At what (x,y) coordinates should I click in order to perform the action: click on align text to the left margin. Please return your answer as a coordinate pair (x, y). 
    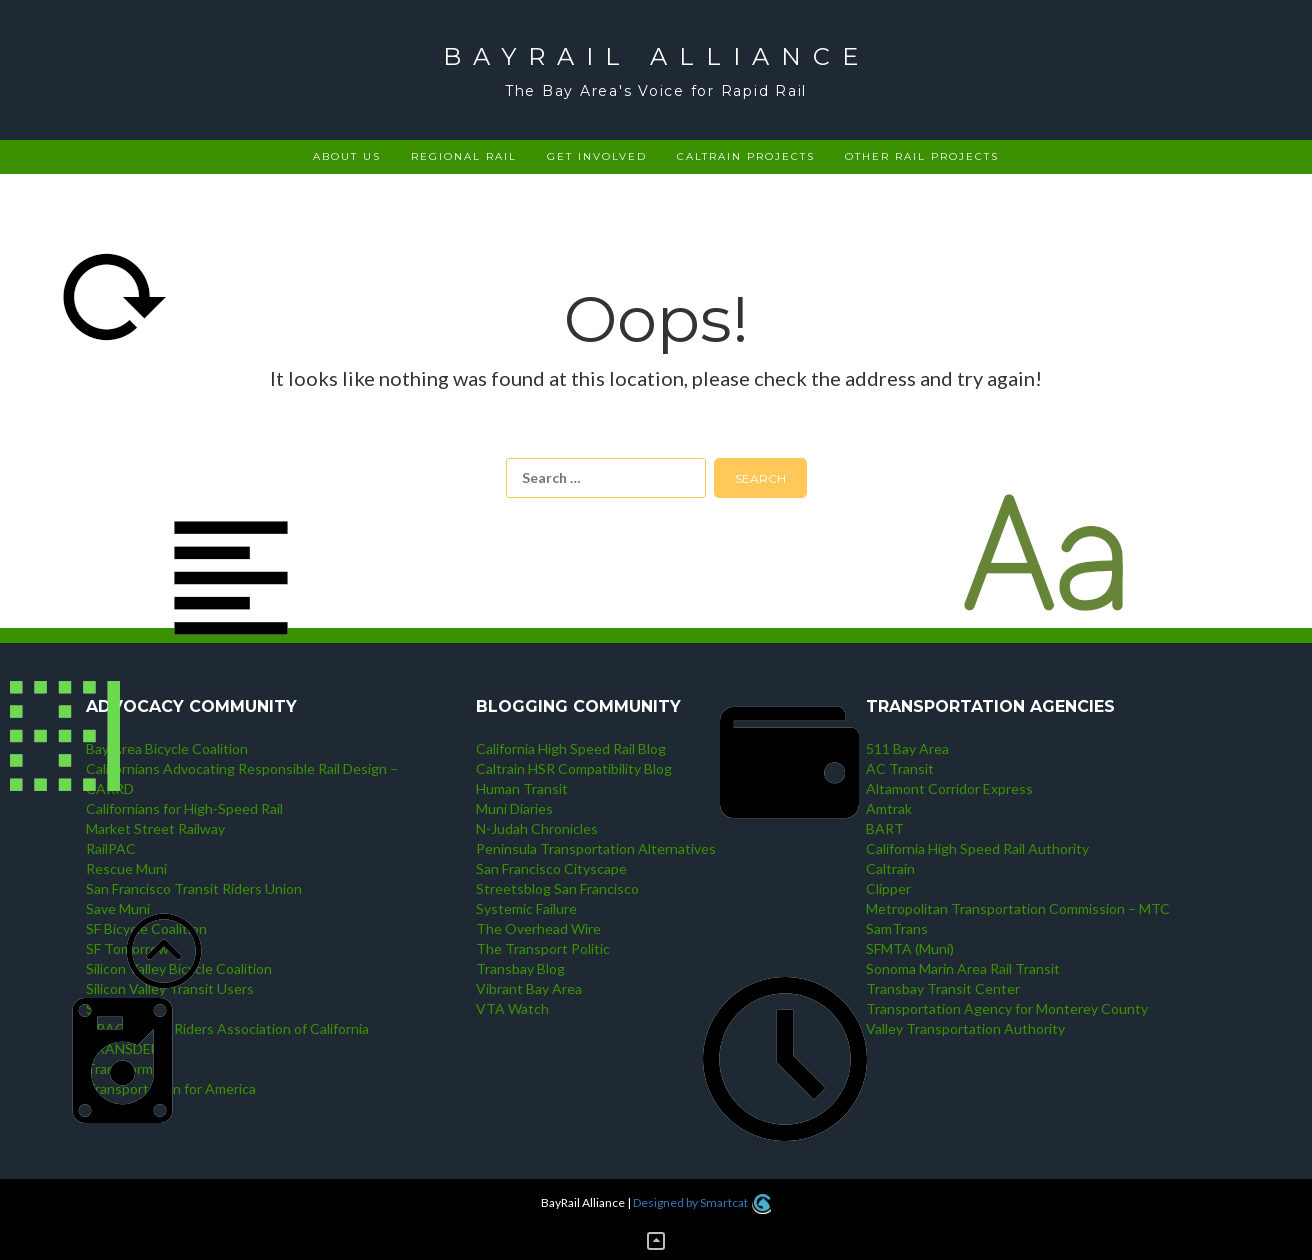
    Looking at the image, I should click on (231, 578).